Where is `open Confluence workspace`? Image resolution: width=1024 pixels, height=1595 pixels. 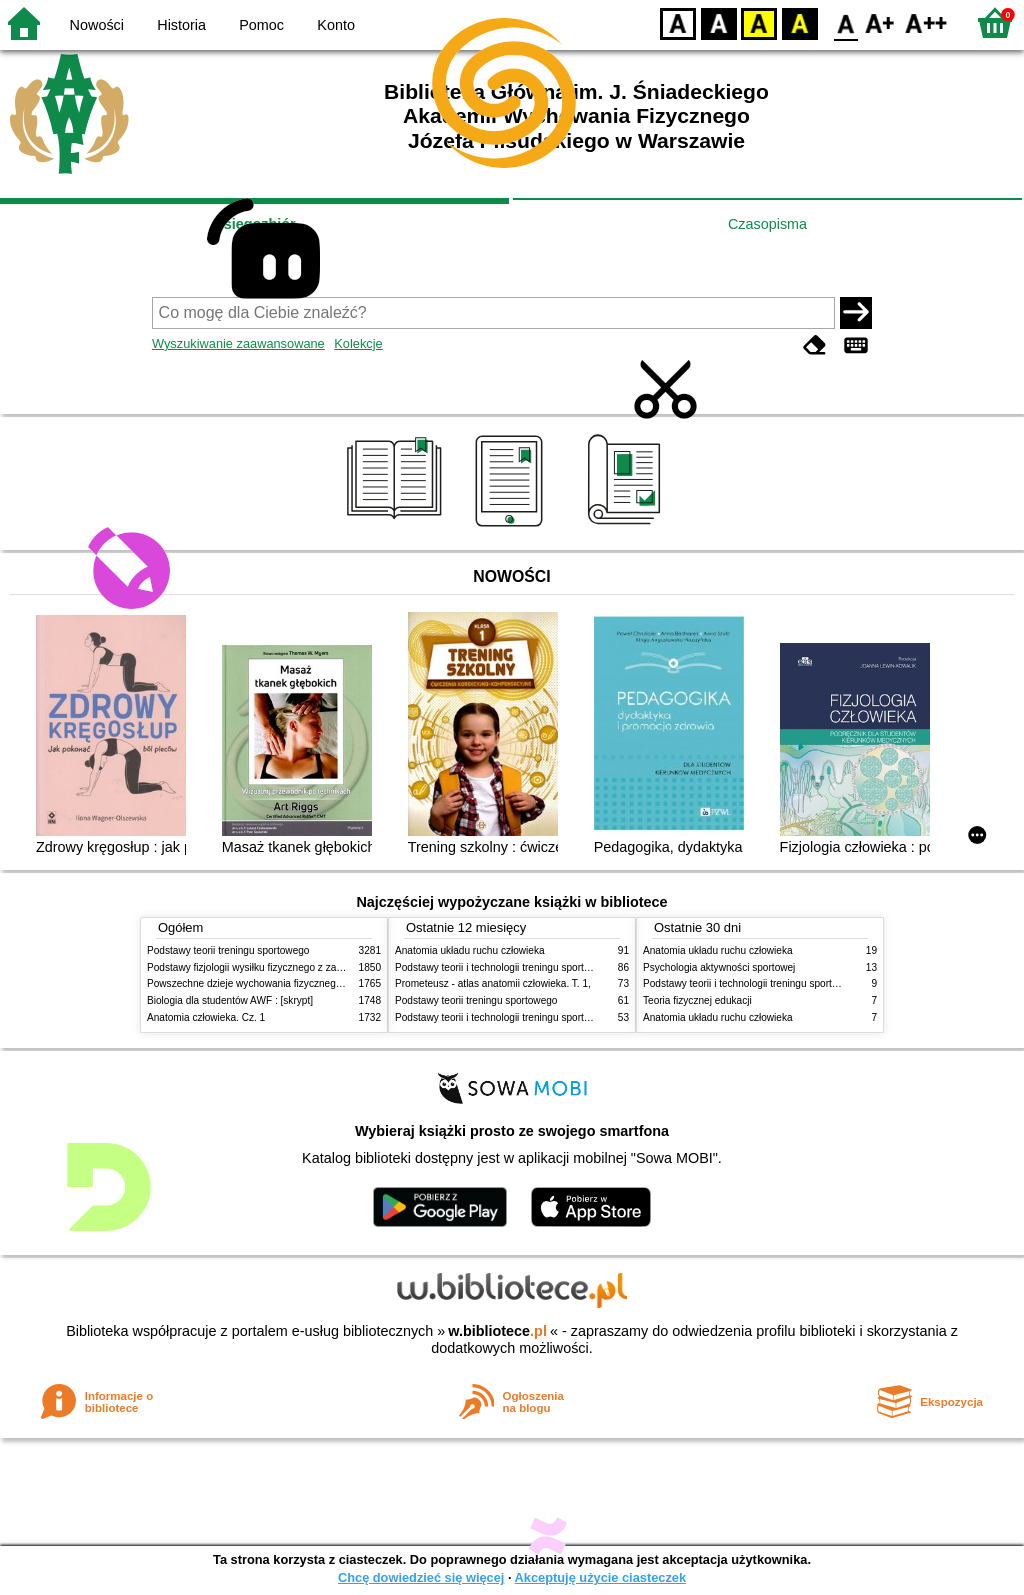 open Confluence workspace is located at coordinates (548, 1536).